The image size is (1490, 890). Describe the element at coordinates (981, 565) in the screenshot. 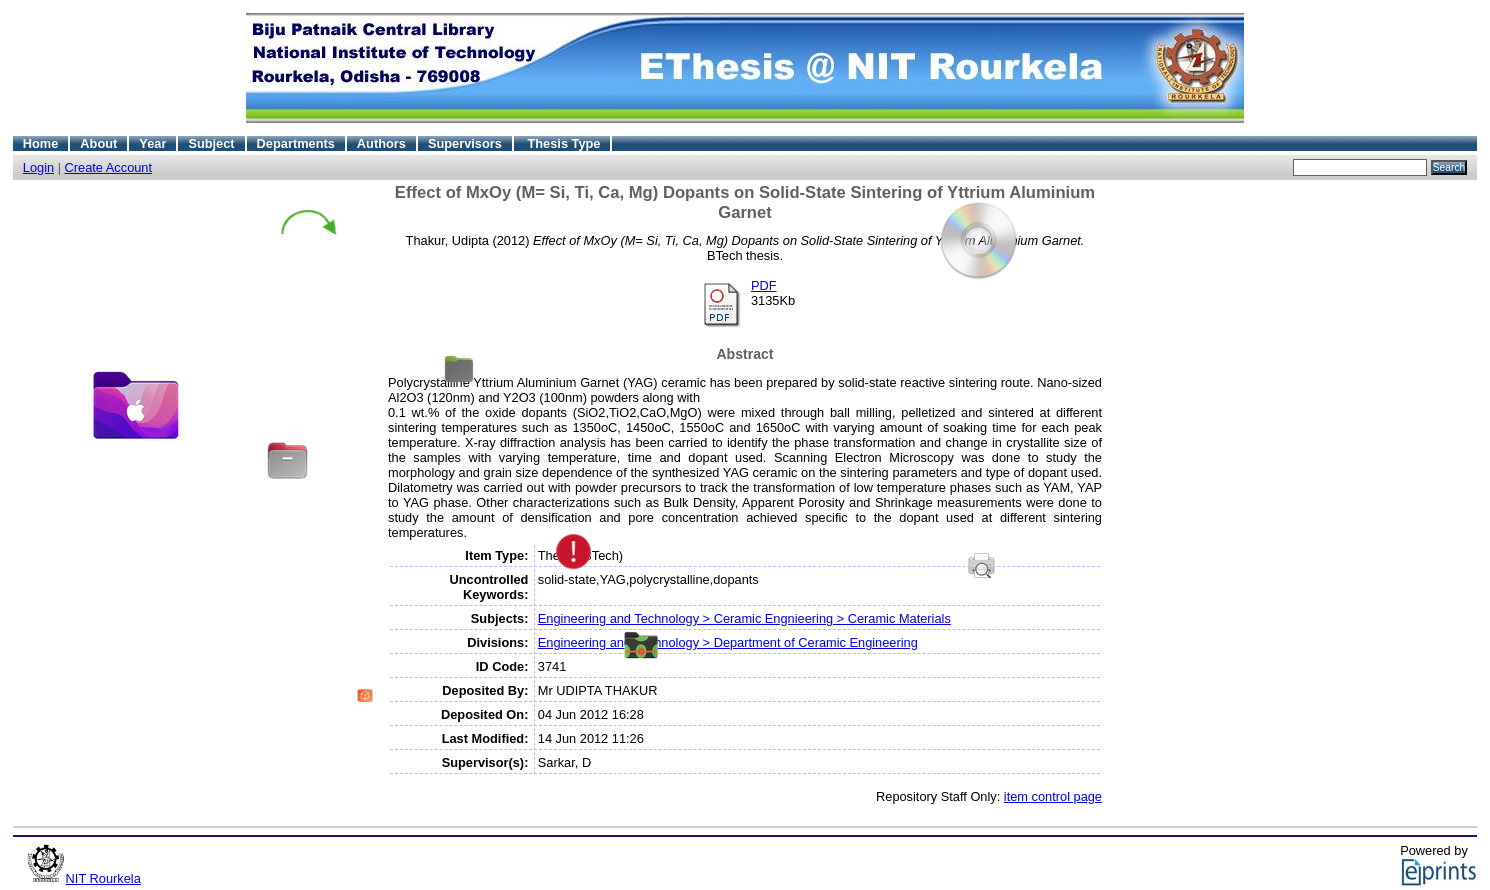

I see `preview document before printing` at that location.